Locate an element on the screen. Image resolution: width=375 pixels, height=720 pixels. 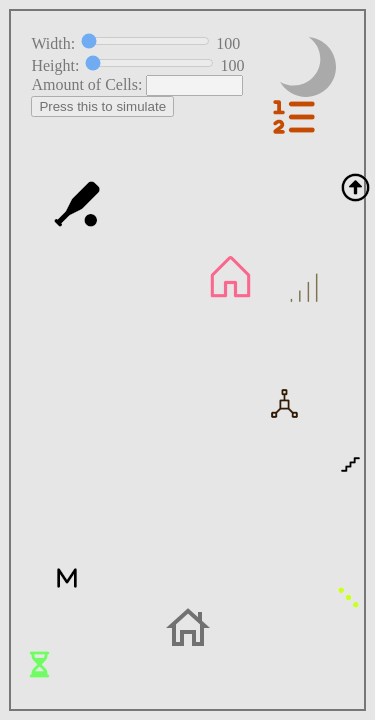
indicates strong cellular network signal is located at coordinates (310, 286).